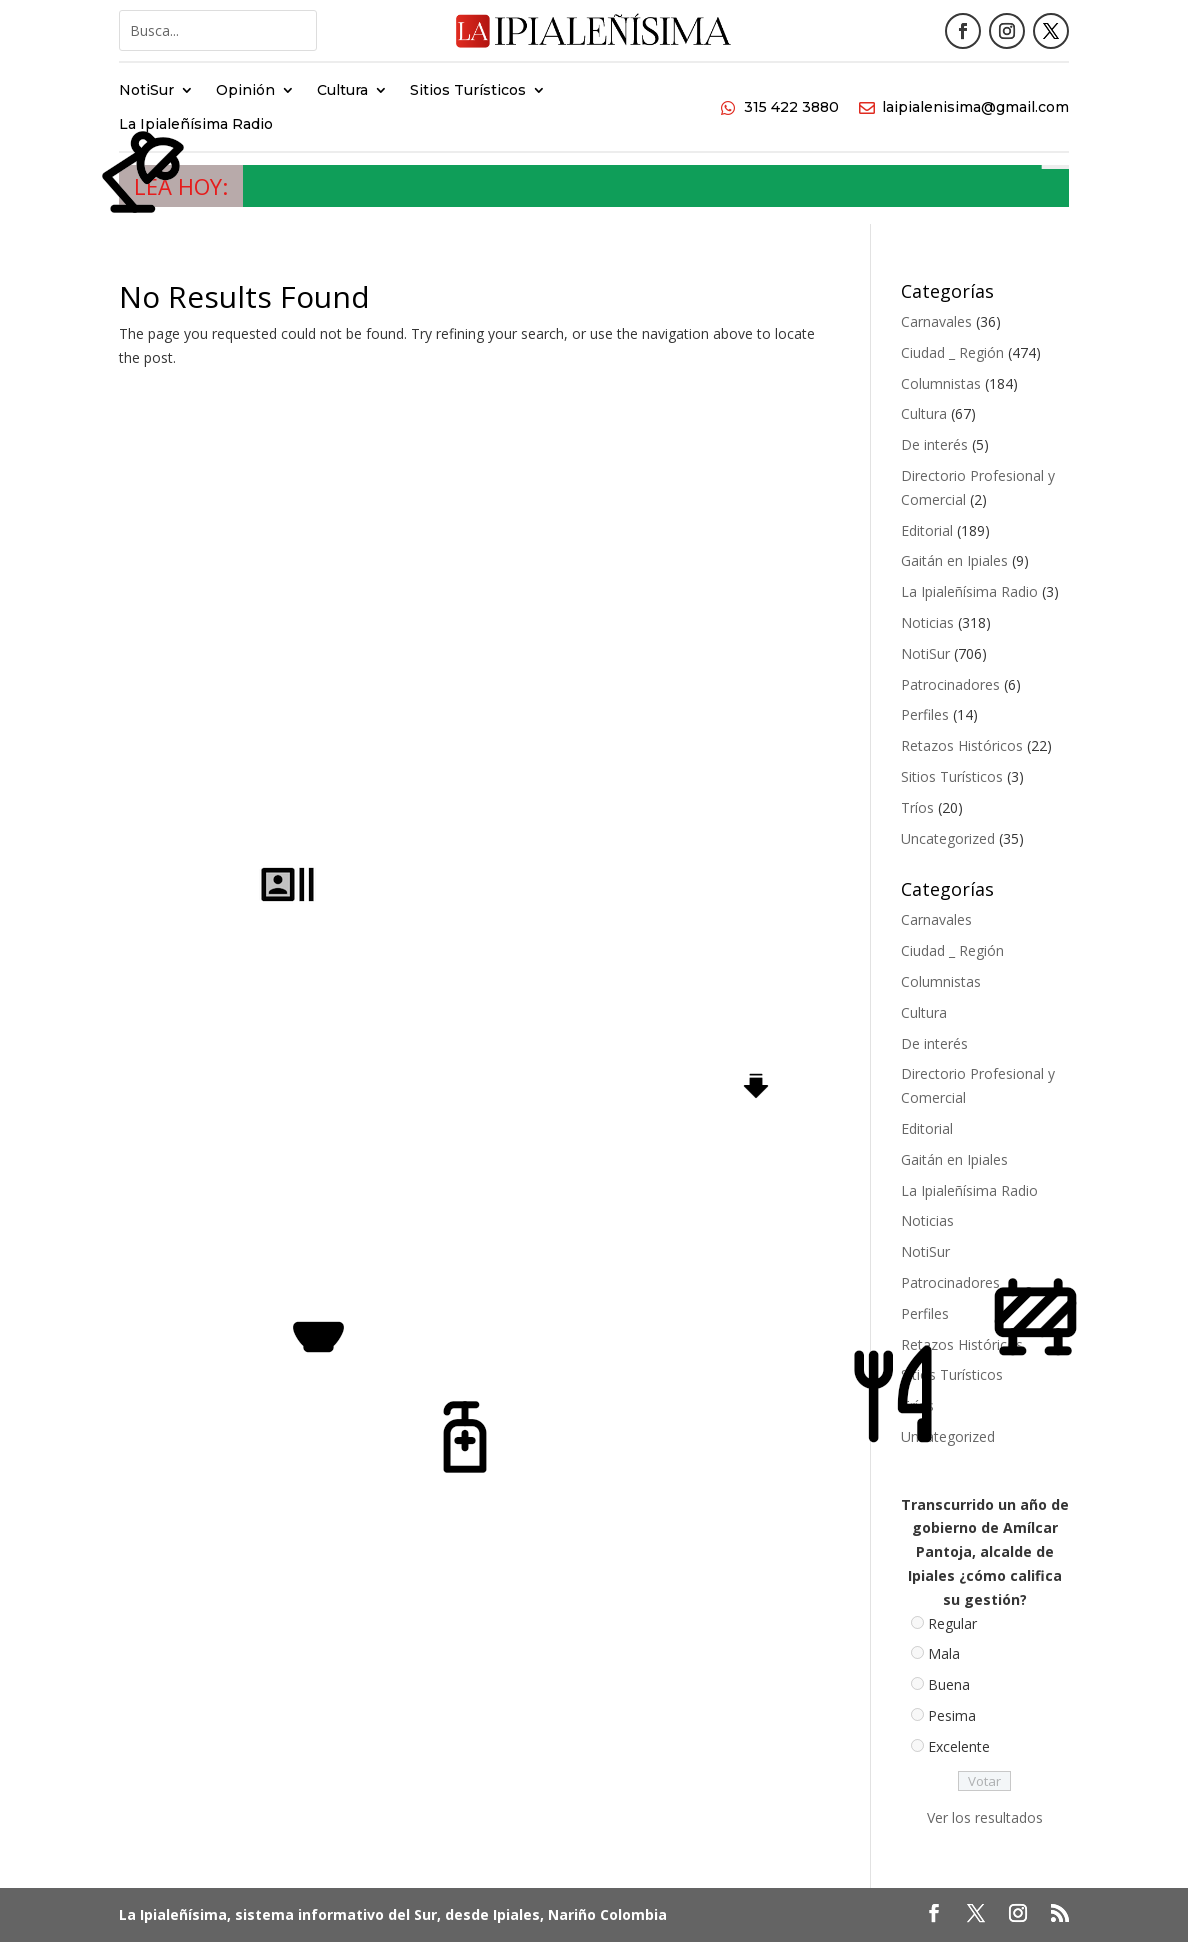  I want to click on toggle desk lamp or reading light, so click(143, 172).